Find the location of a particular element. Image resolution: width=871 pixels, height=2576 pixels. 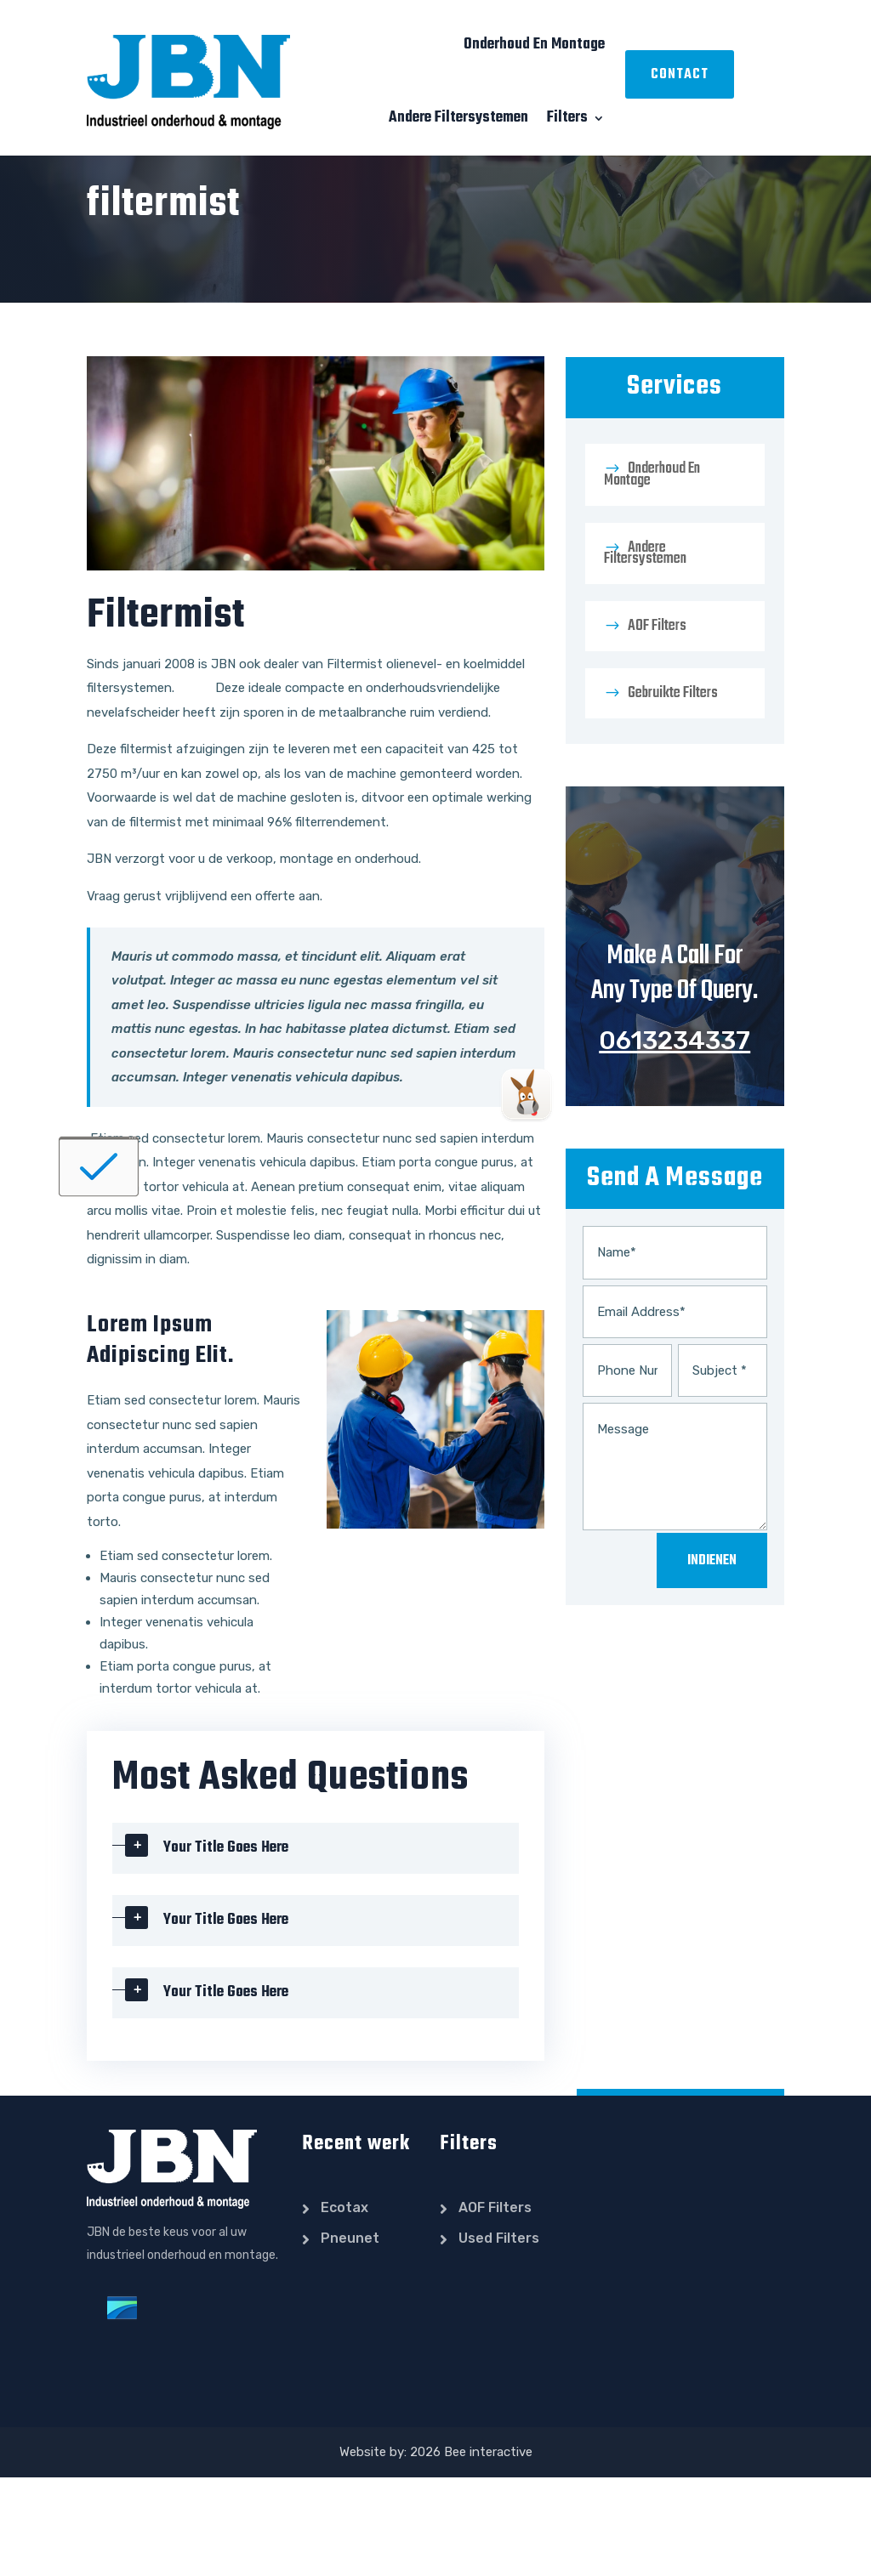

launch amule file sharing application is located at coordinates (527, 1094).